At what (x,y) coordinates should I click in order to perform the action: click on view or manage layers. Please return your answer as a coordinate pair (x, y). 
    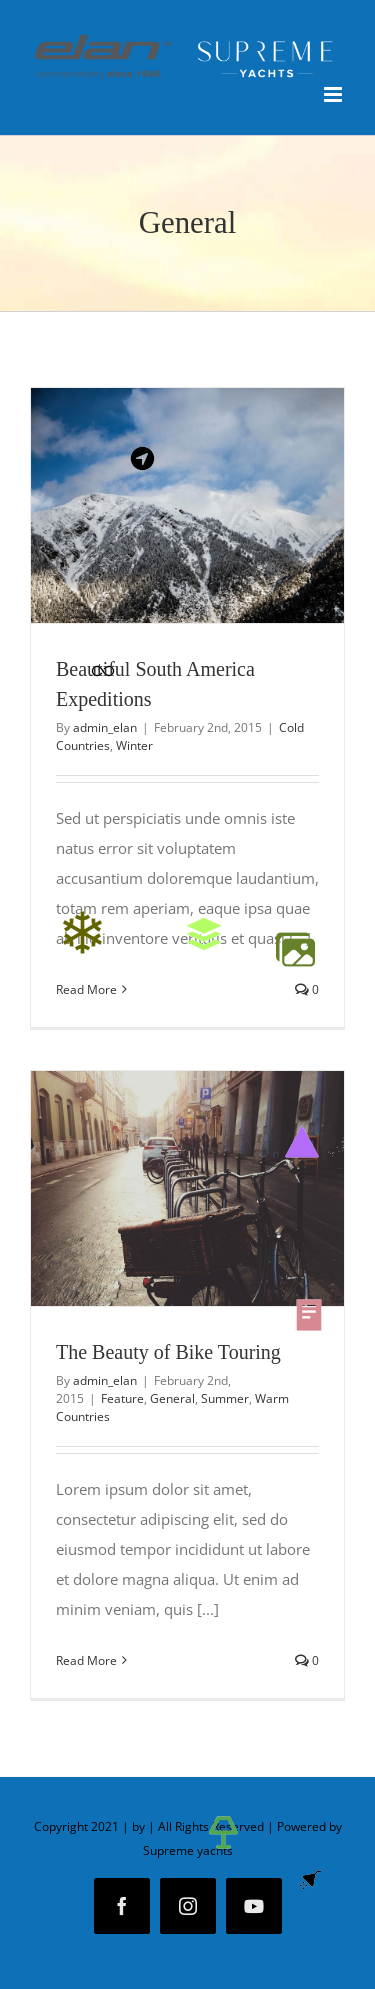
    Looking at the image, I should click on (204, 934).